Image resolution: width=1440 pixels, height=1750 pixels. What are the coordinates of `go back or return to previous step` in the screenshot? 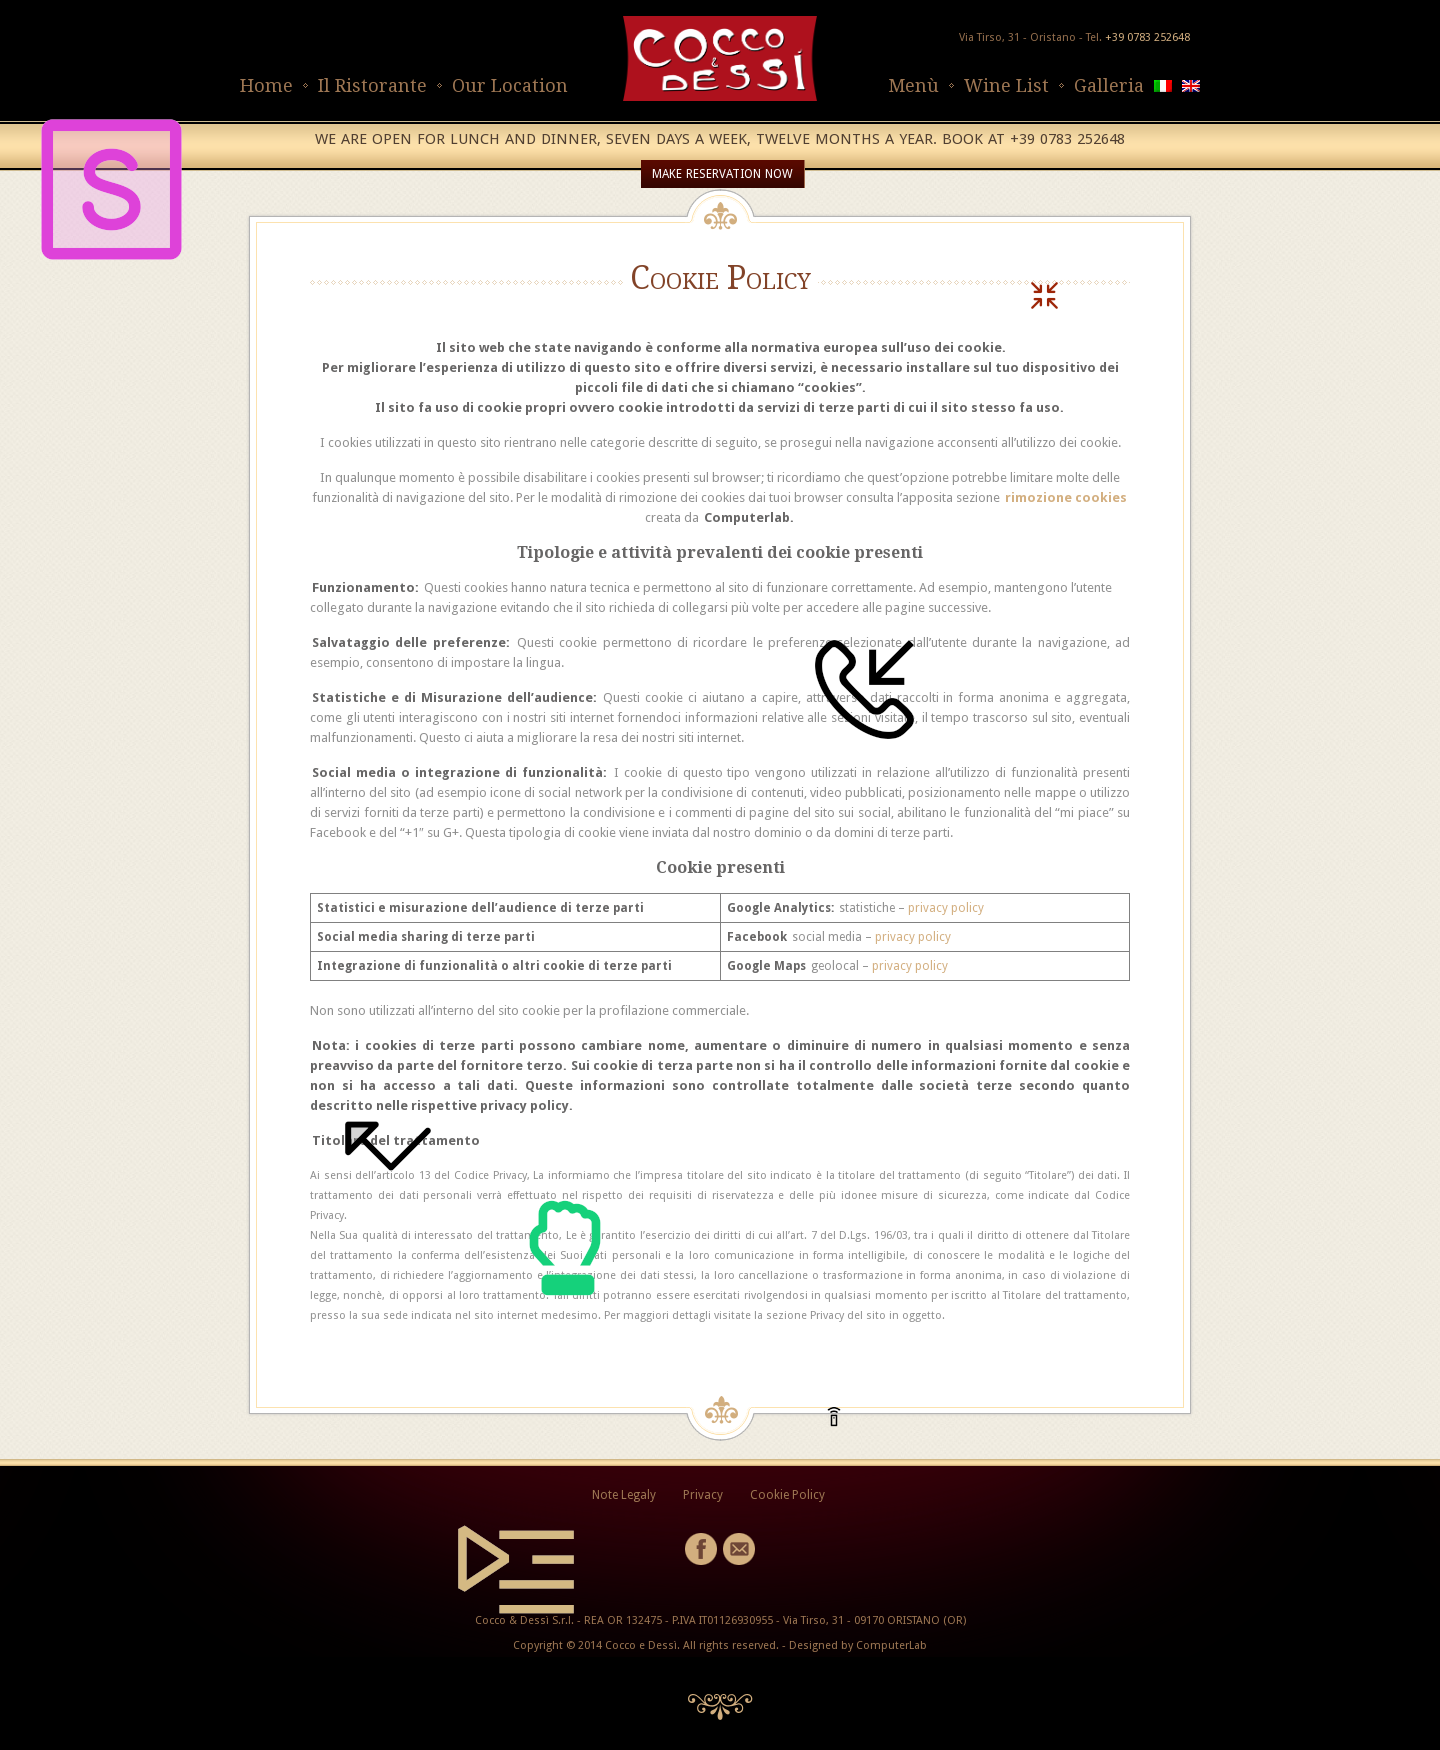 It's located at (388, 1143).